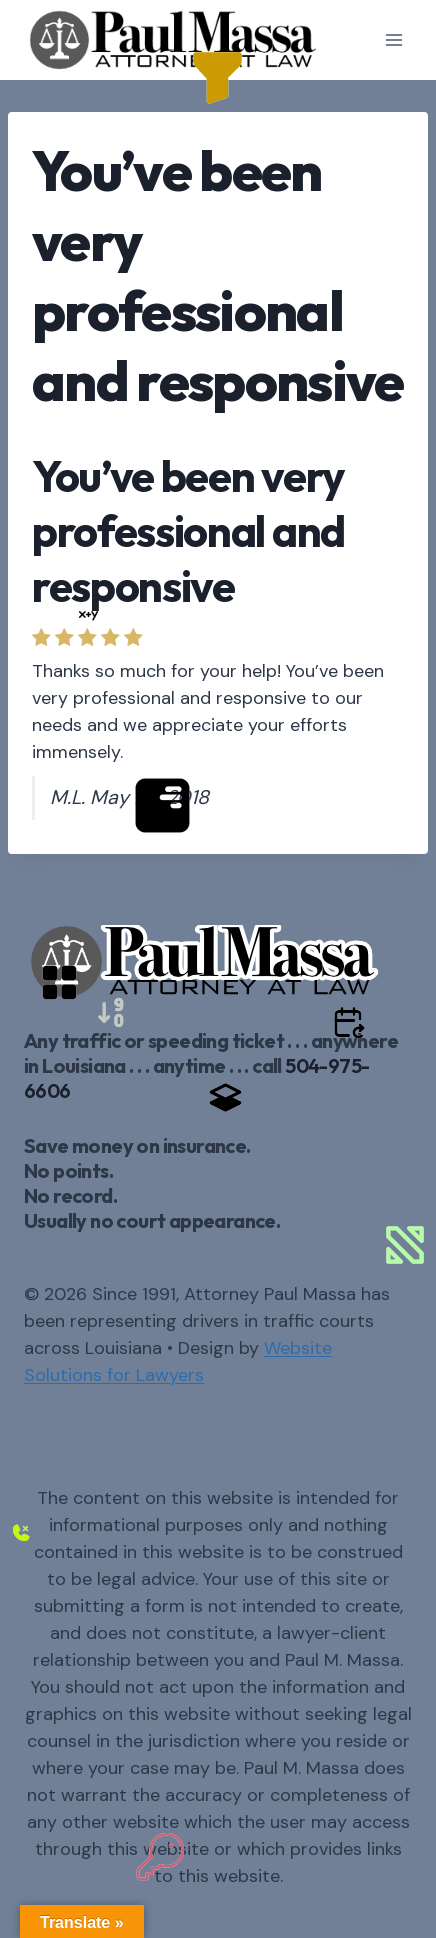 The width and height of the screenshot is (436, 1938). Describe the element at coordinates (21, 1532) in the screenshot. I see `end or decline a phone call` at that location.